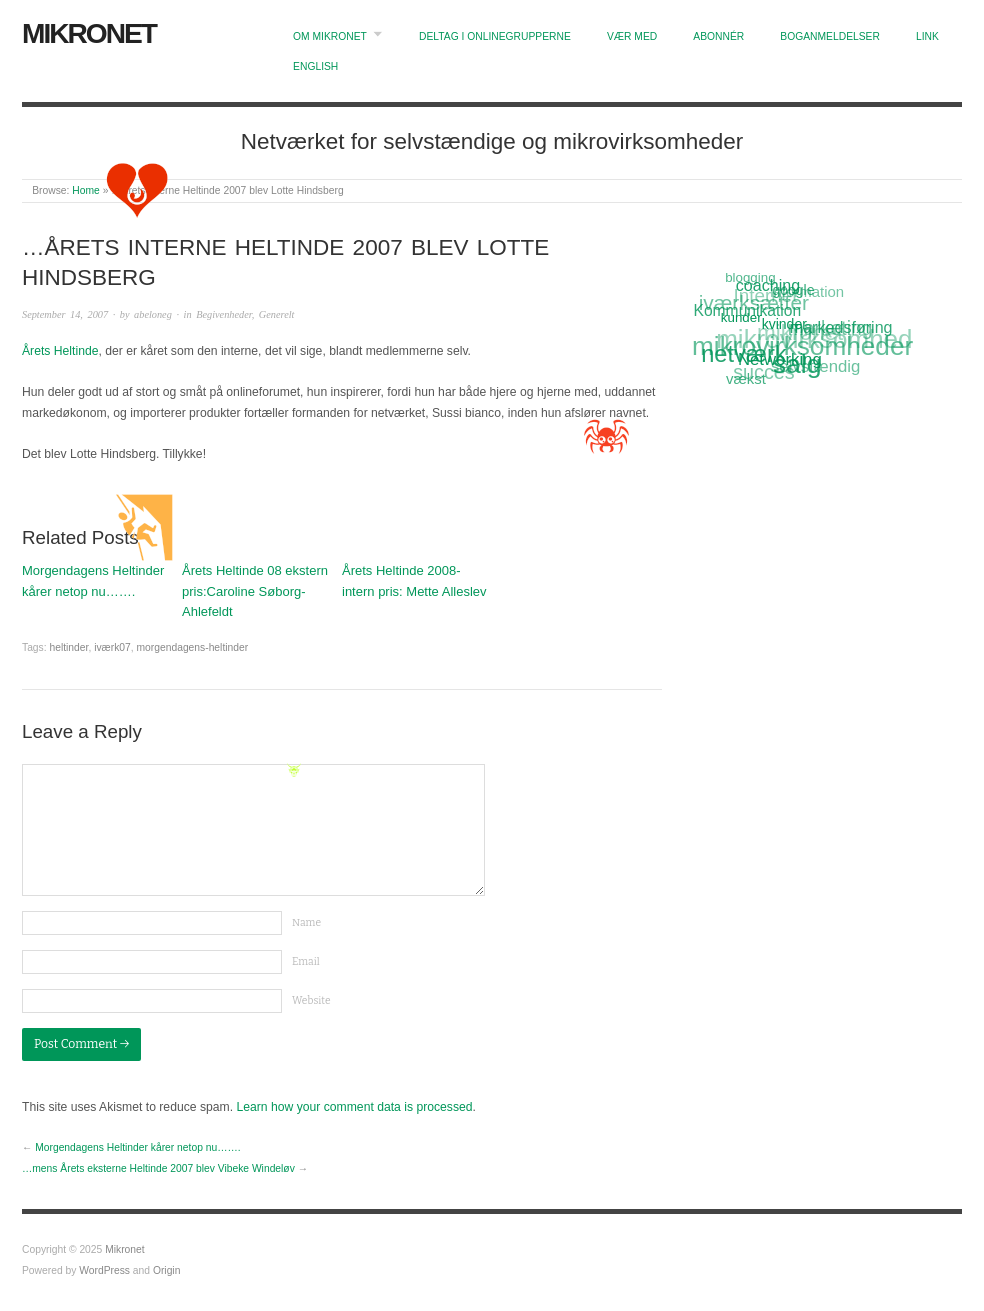  Describe the element at coordinates (606, 437) in the screenshot. I see `indicates bug or pest-related content in a game` at that location.